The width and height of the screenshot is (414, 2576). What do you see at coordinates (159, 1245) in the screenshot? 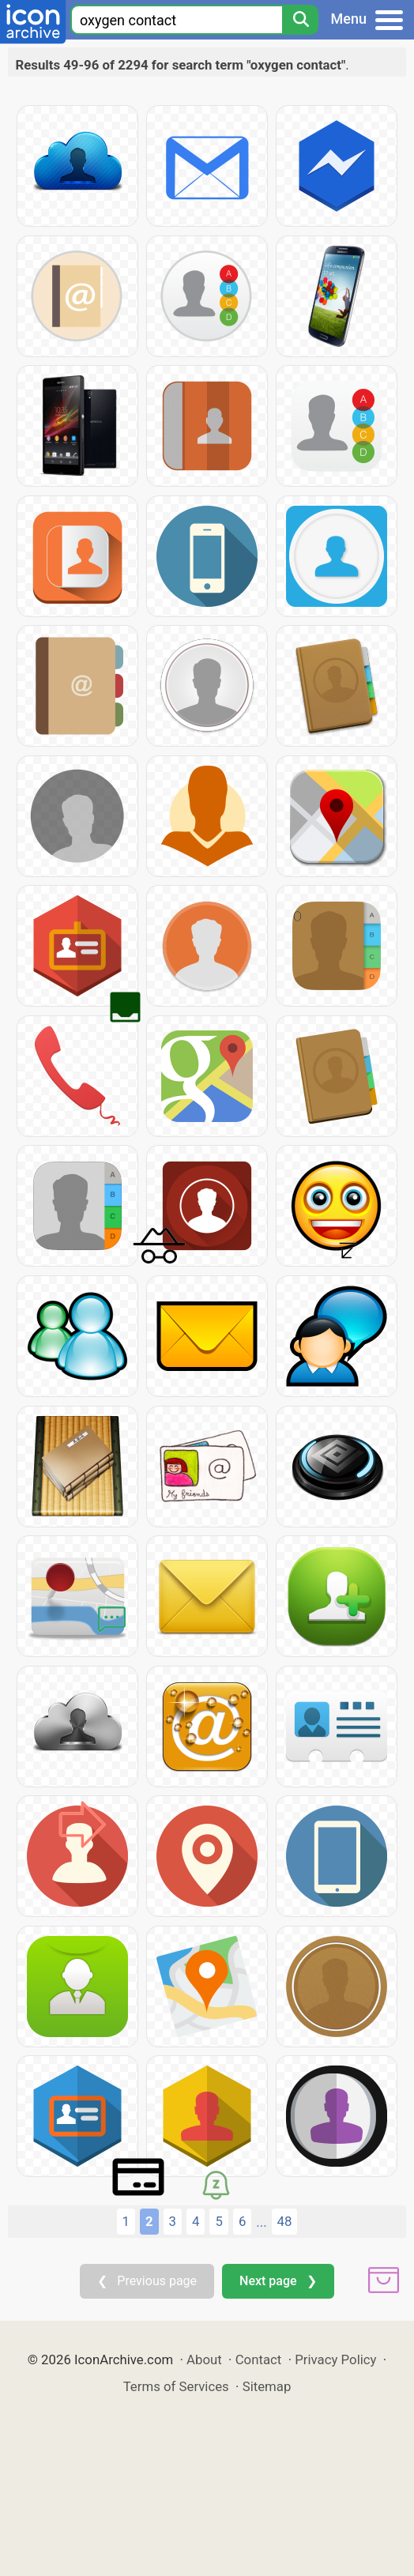
I see `enable incognito or private browsing mode` at bounding box center [159, 1245].